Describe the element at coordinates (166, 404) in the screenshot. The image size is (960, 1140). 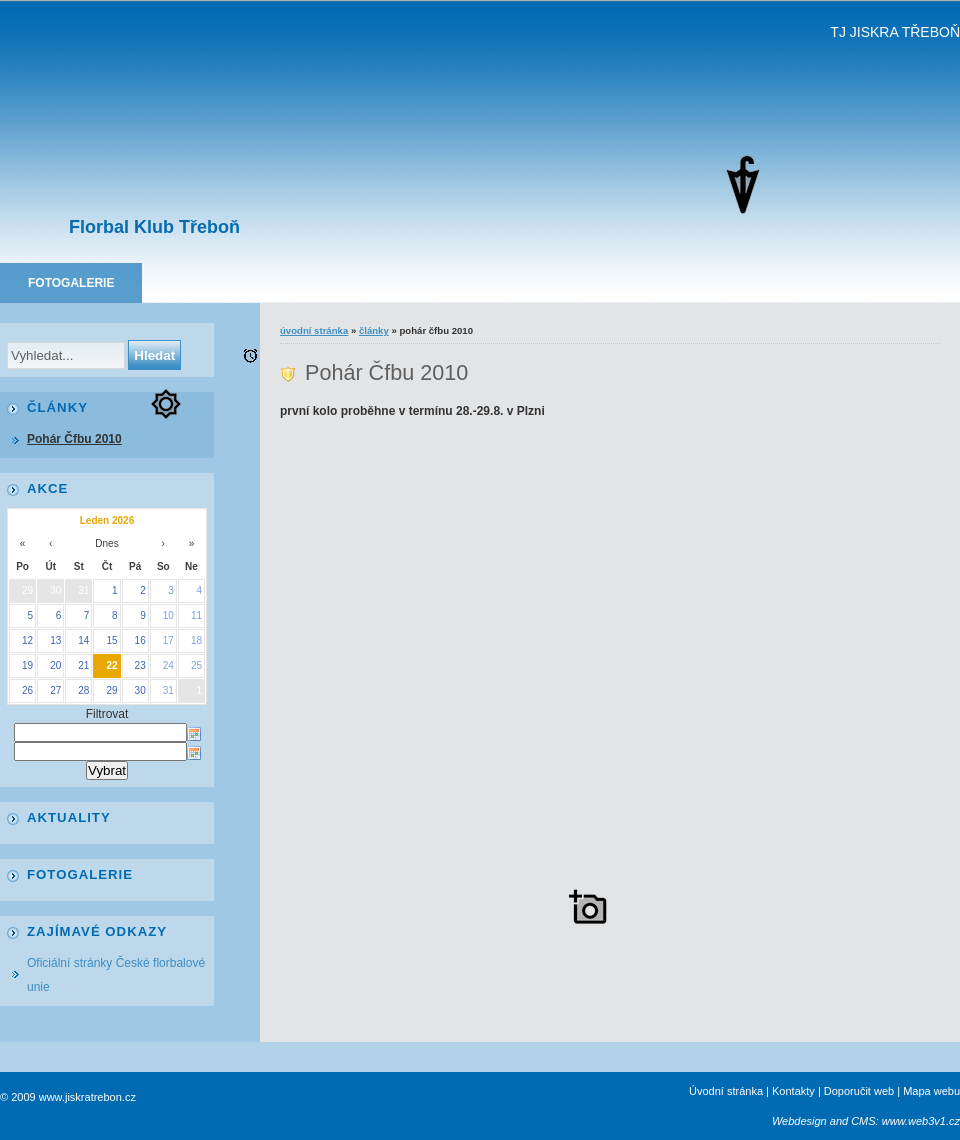
I see `adjust screen brightness settings` at that location.